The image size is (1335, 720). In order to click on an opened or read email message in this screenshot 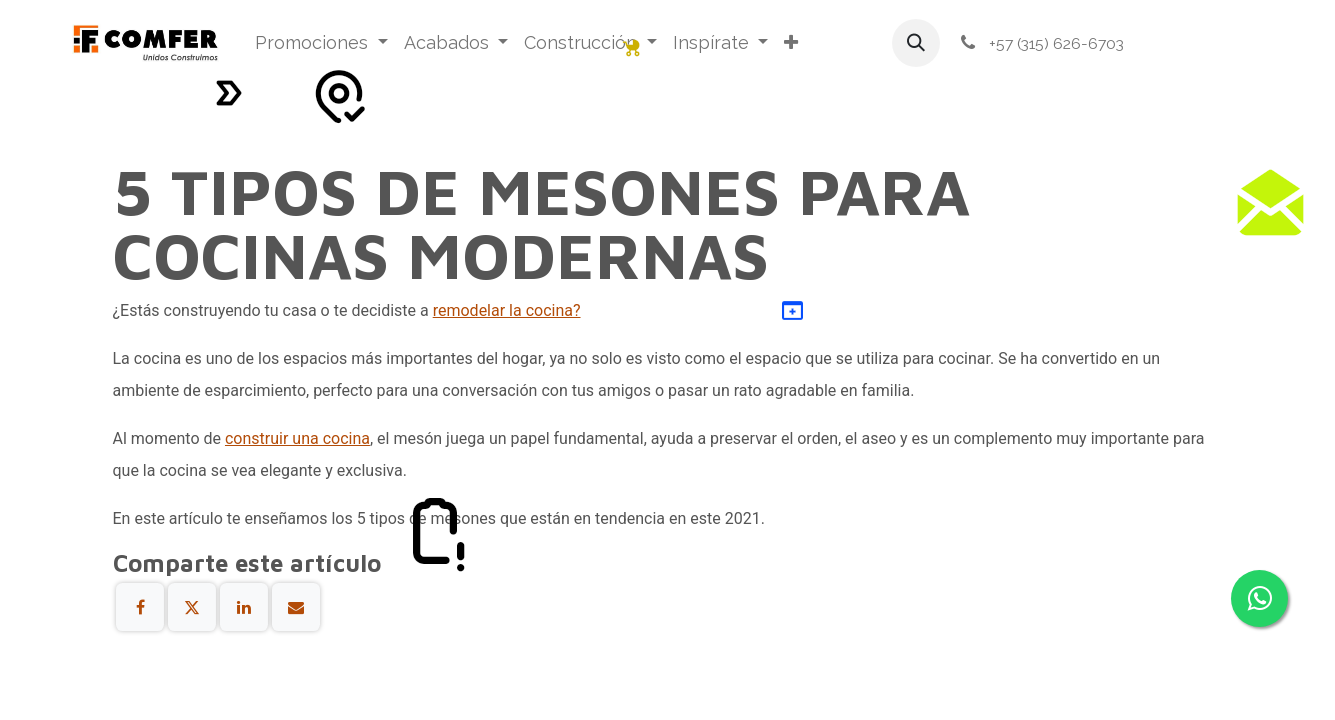, I will do `click(1270, 202)`.